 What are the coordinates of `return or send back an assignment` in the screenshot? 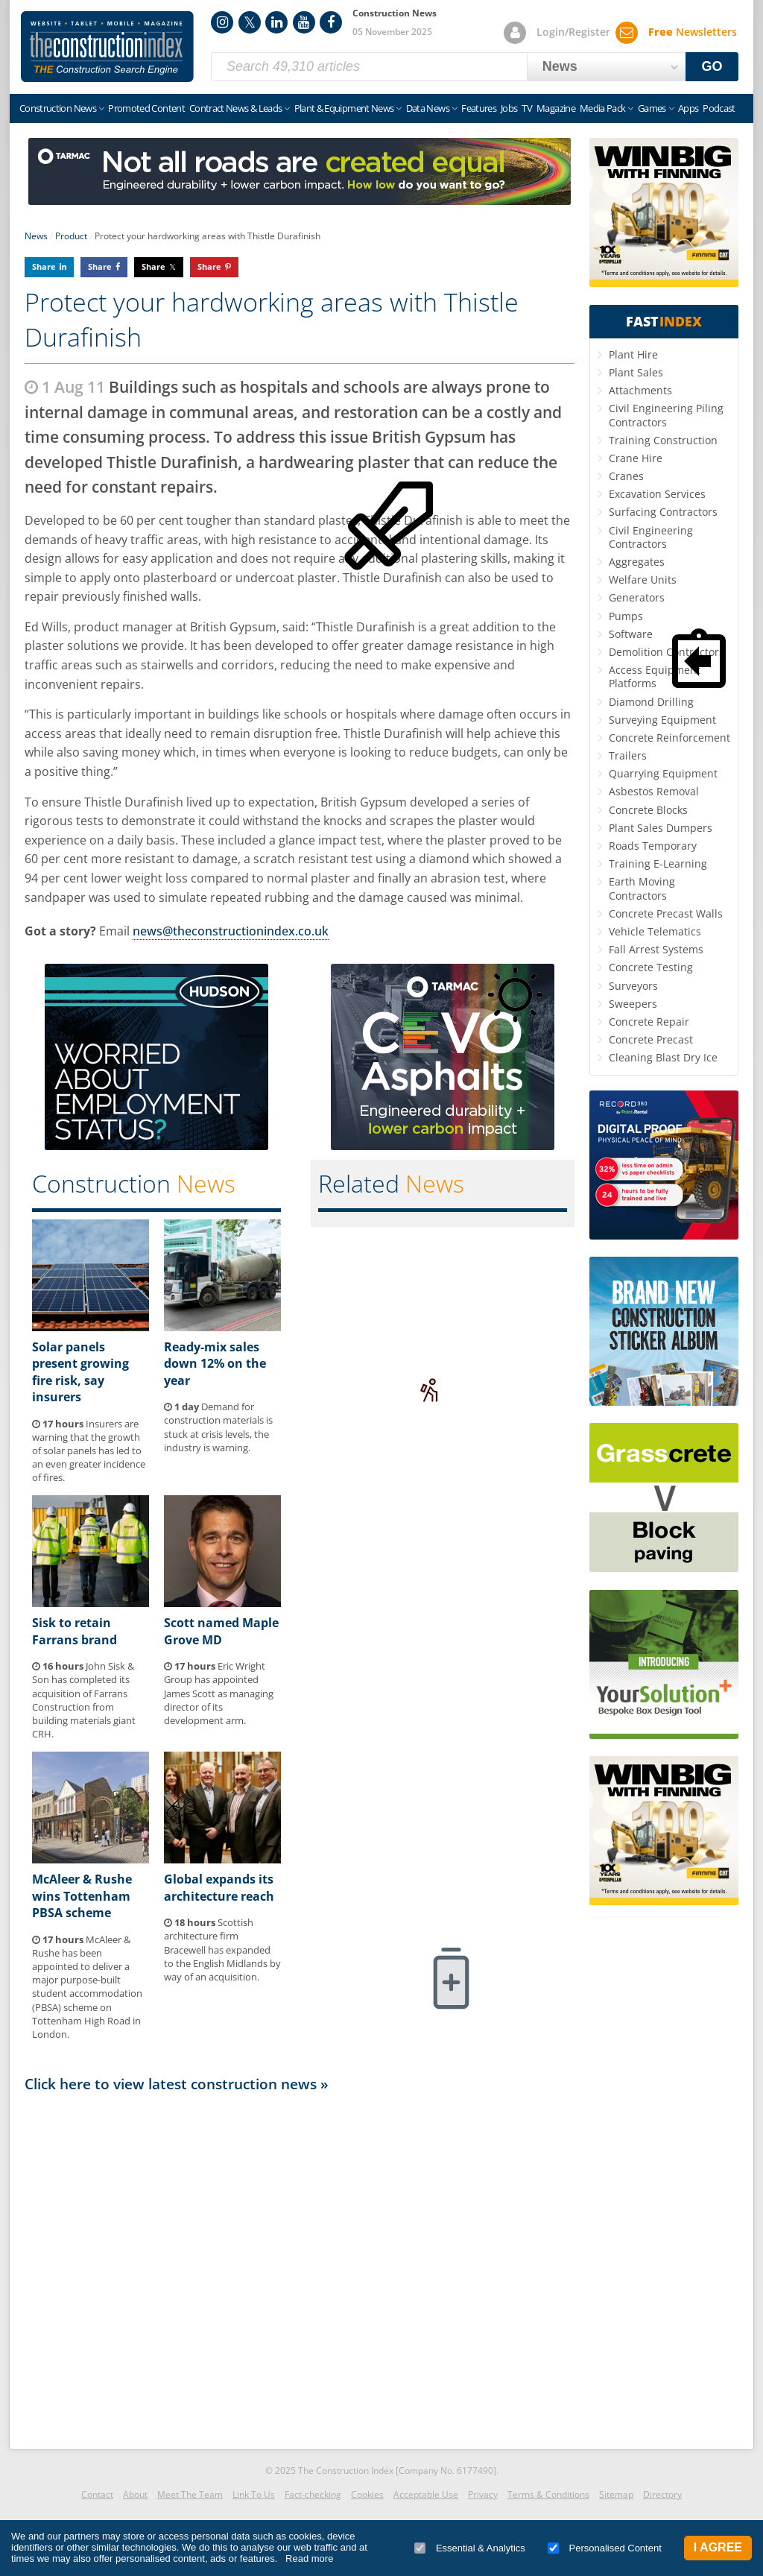 It's located at (699, 661).